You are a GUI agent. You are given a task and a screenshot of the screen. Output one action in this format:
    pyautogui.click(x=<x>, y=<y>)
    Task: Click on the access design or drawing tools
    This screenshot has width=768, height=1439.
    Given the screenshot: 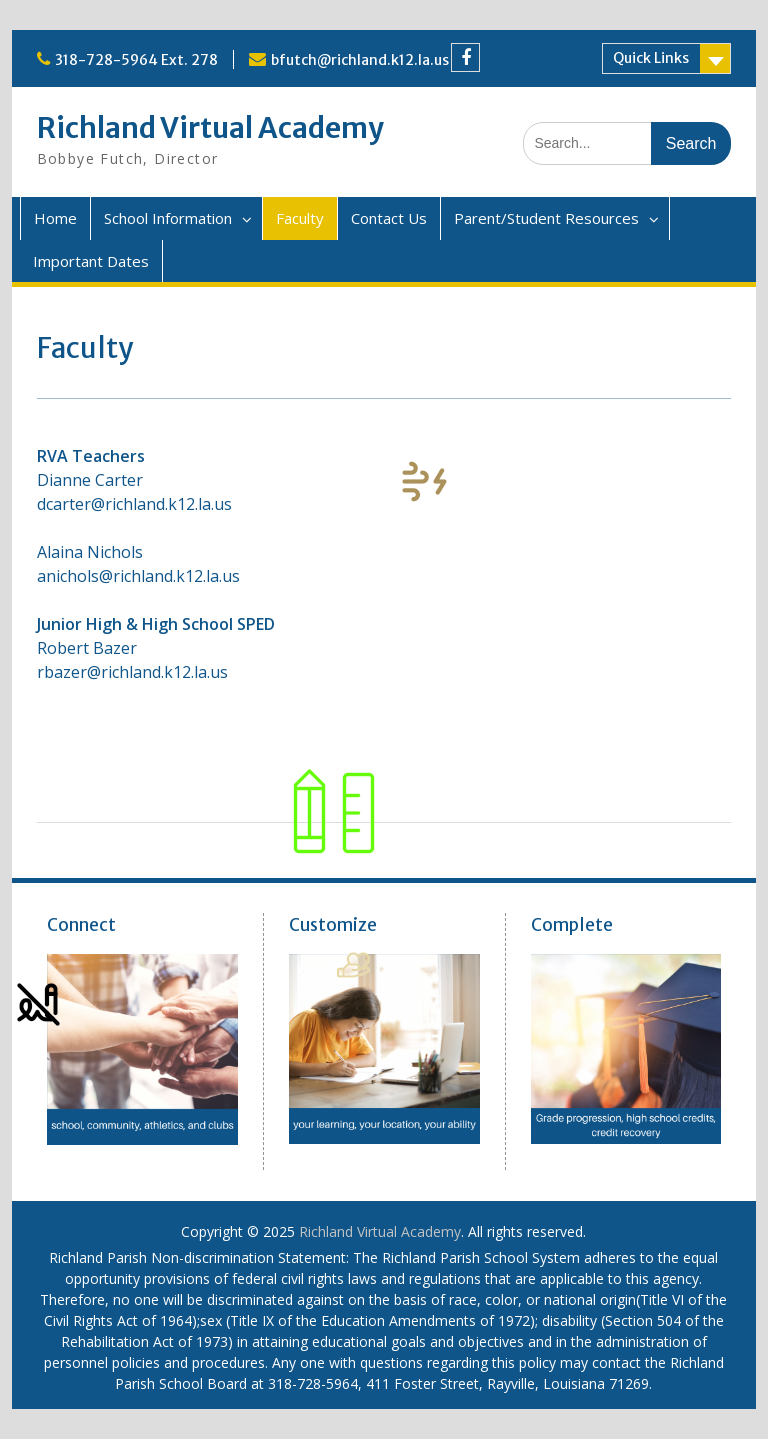 What is the action you would take?
    pyautogui.click(x=334, y=813)
    